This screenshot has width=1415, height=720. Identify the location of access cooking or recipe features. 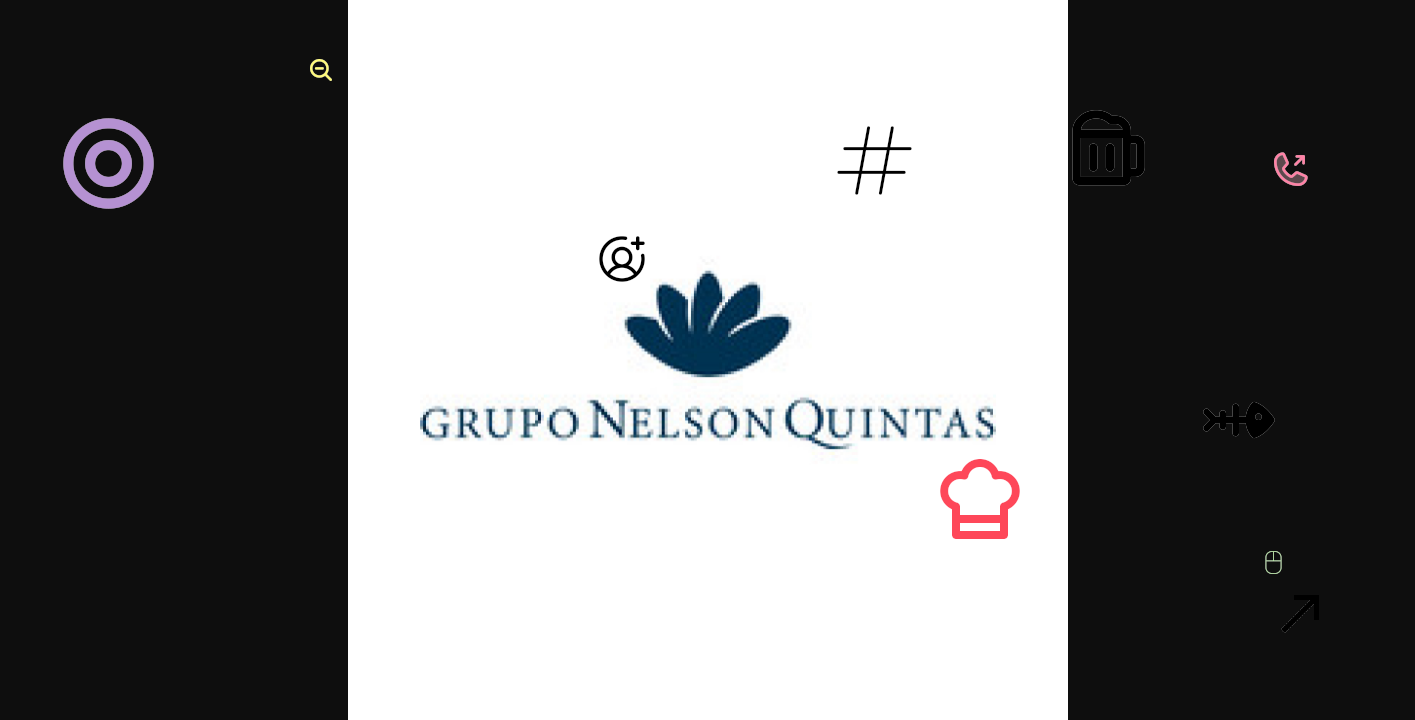
(980, 499).